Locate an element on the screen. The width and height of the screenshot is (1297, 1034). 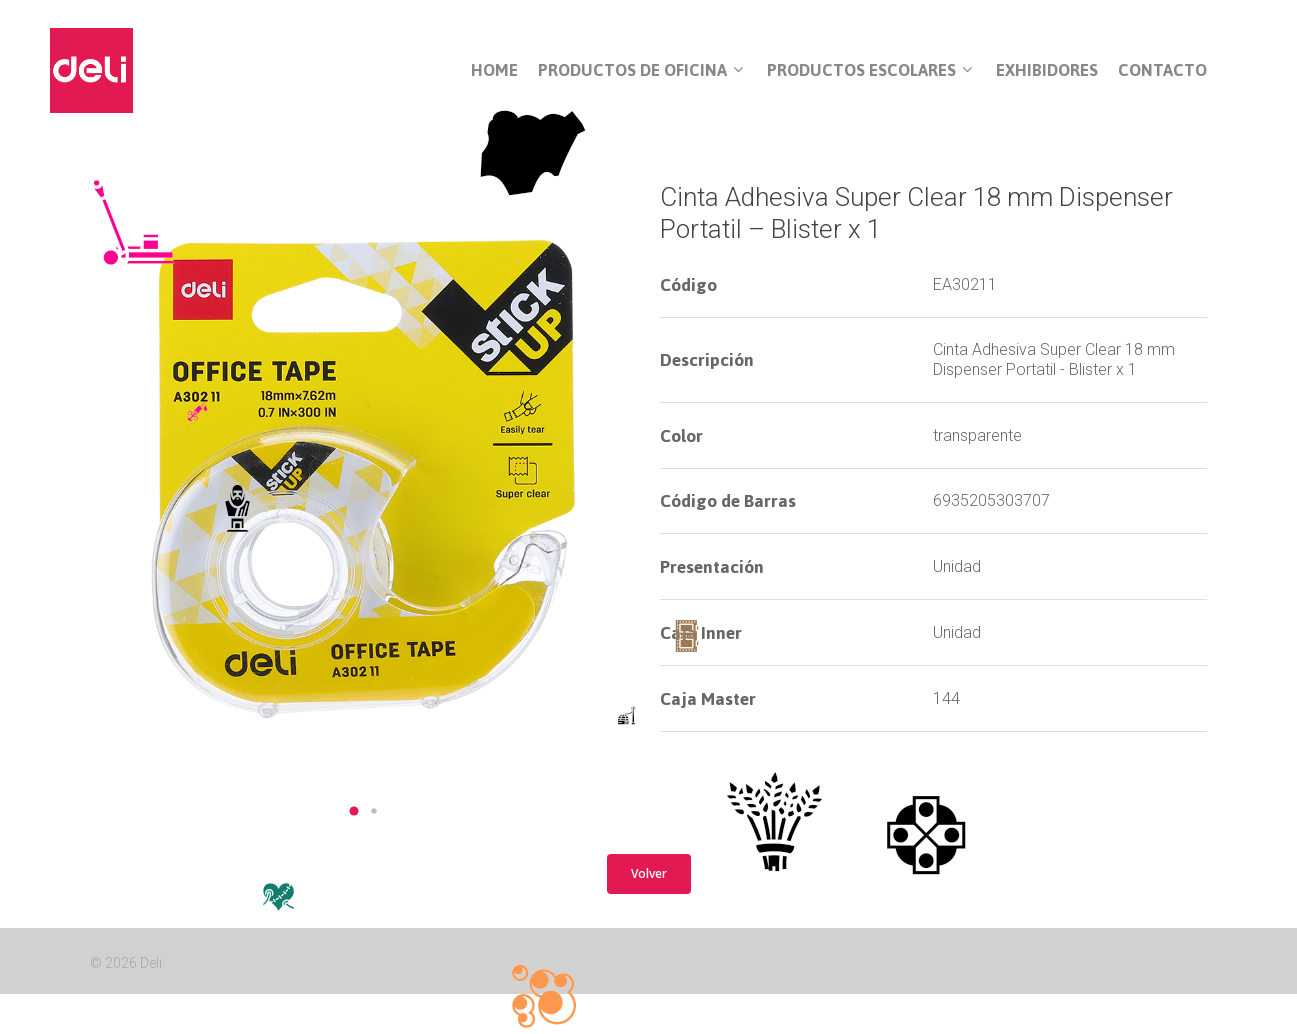
access philosophy or humanities content is located at coordinates (237, 507).